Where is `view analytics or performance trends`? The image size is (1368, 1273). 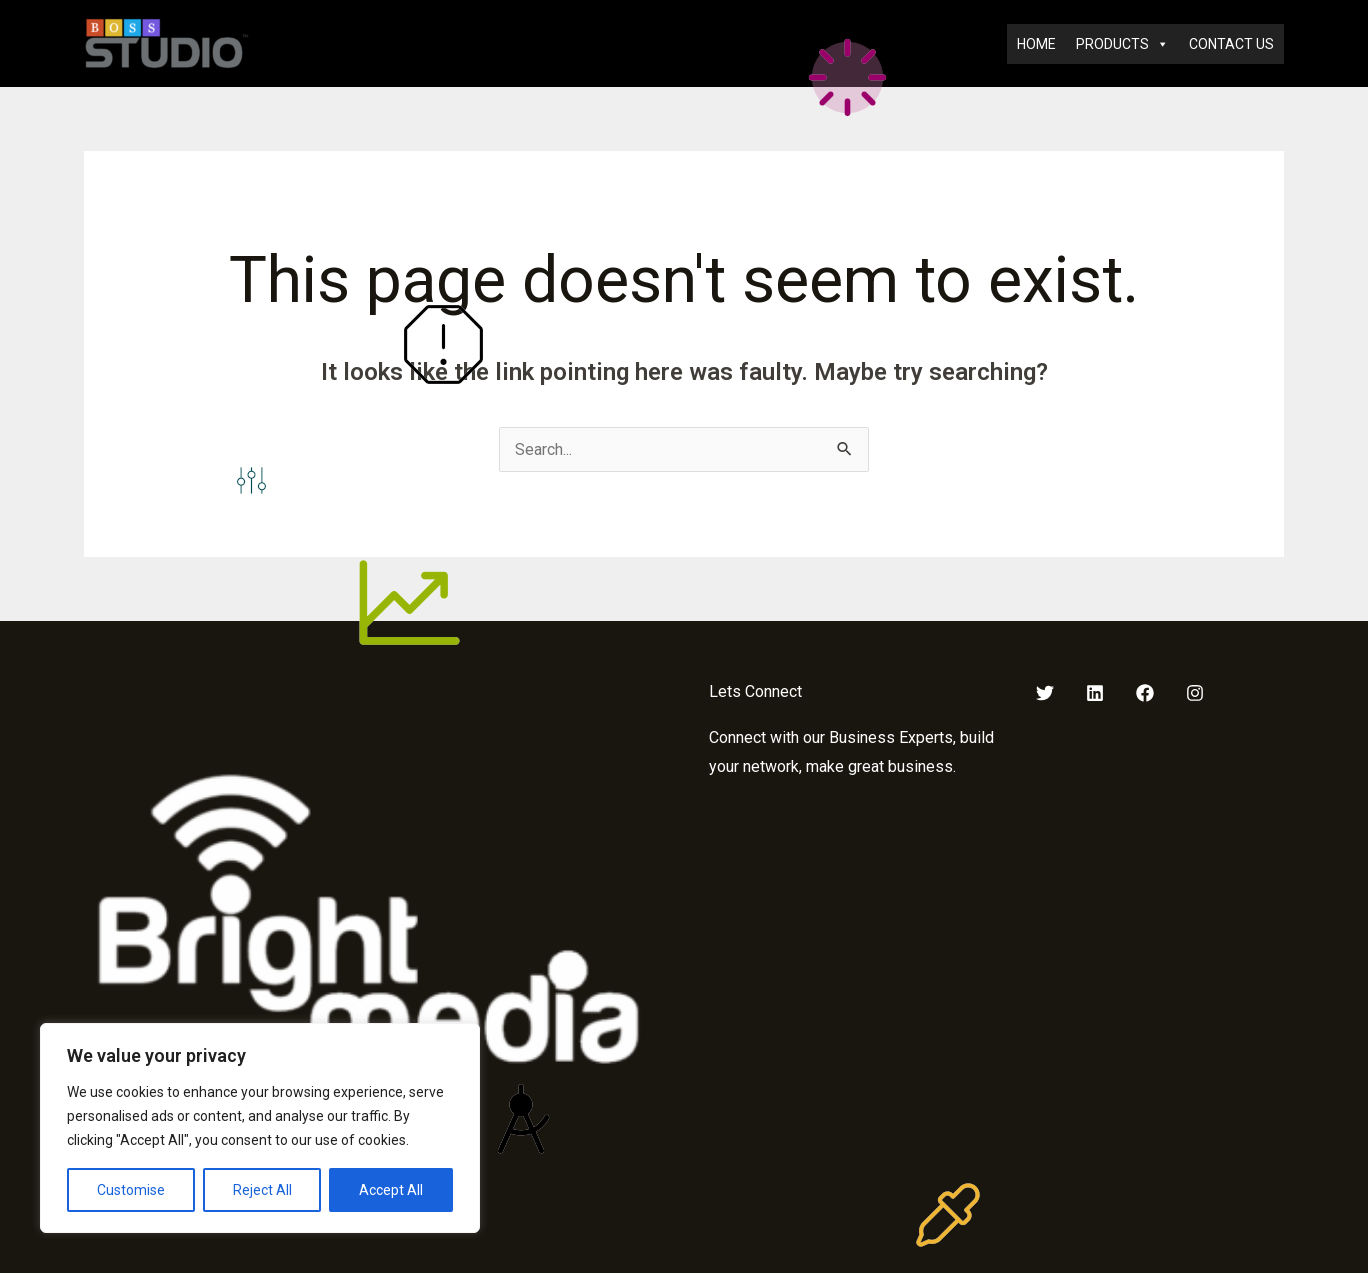 view analytics or performance trends is located at coordinates (409, 602).